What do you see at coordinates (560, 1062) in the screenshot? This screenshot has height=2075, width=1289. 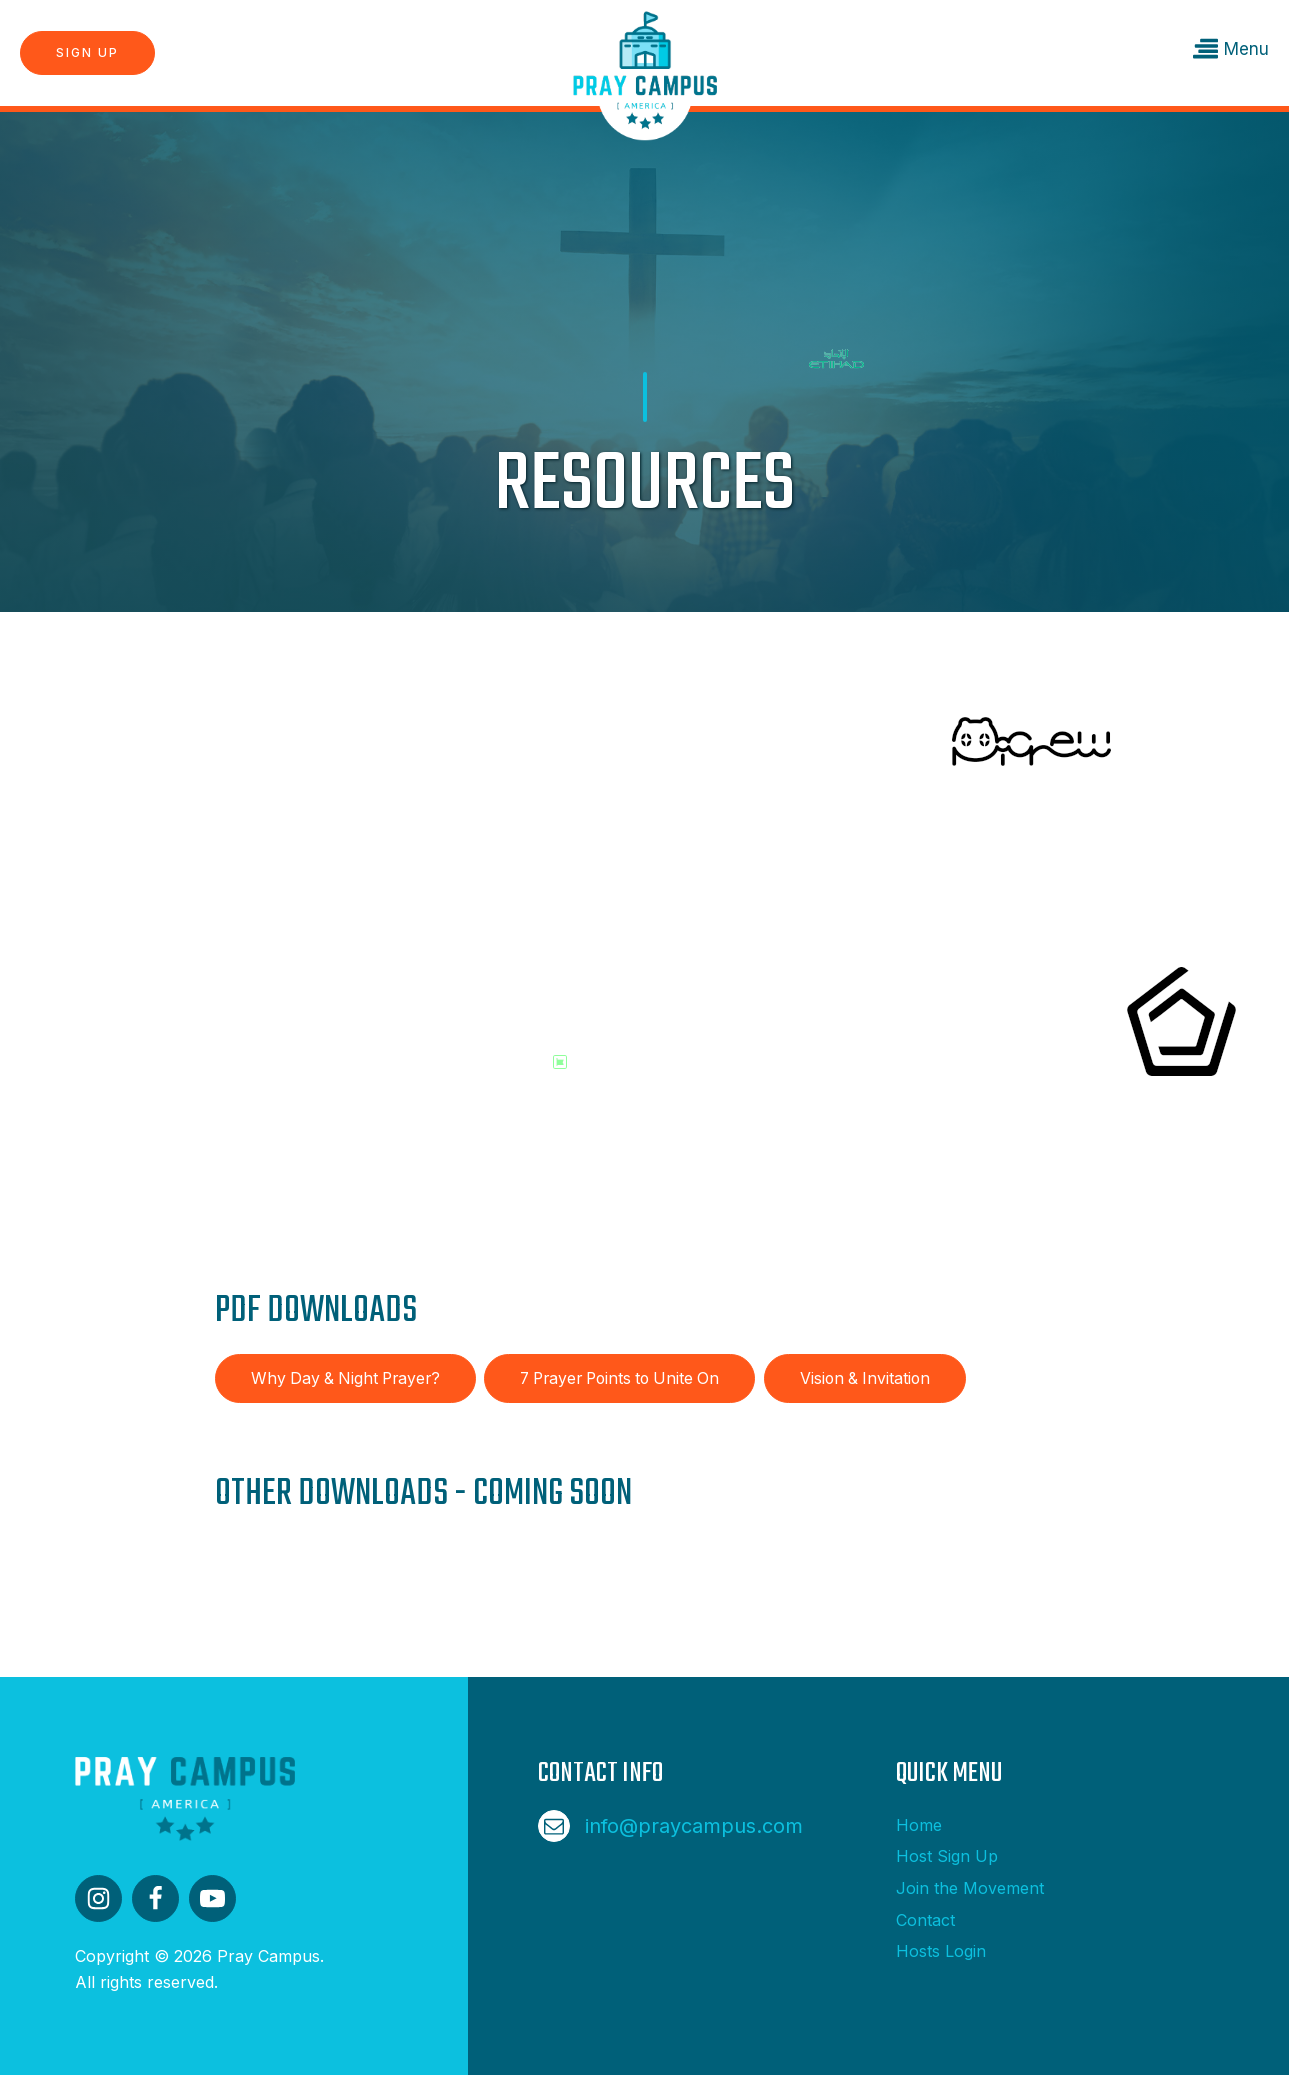 I see `font awesome brand logo` at bounding box center [560, 1062].